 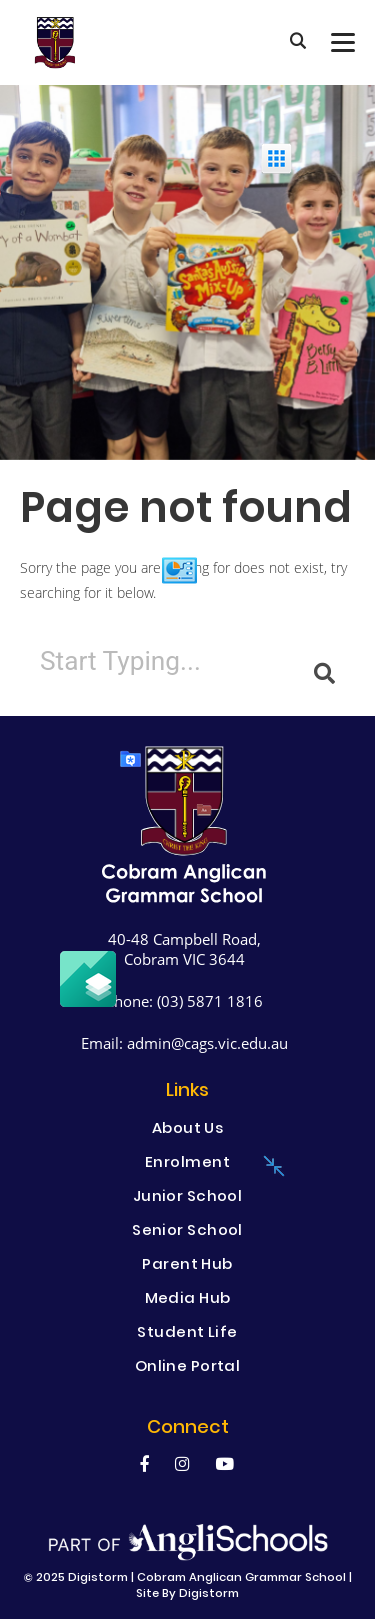 What do you see at coordinates (274, 1166) in the screenshot?
I see `compress or reduce file size` at bounding box center [274, 1166].